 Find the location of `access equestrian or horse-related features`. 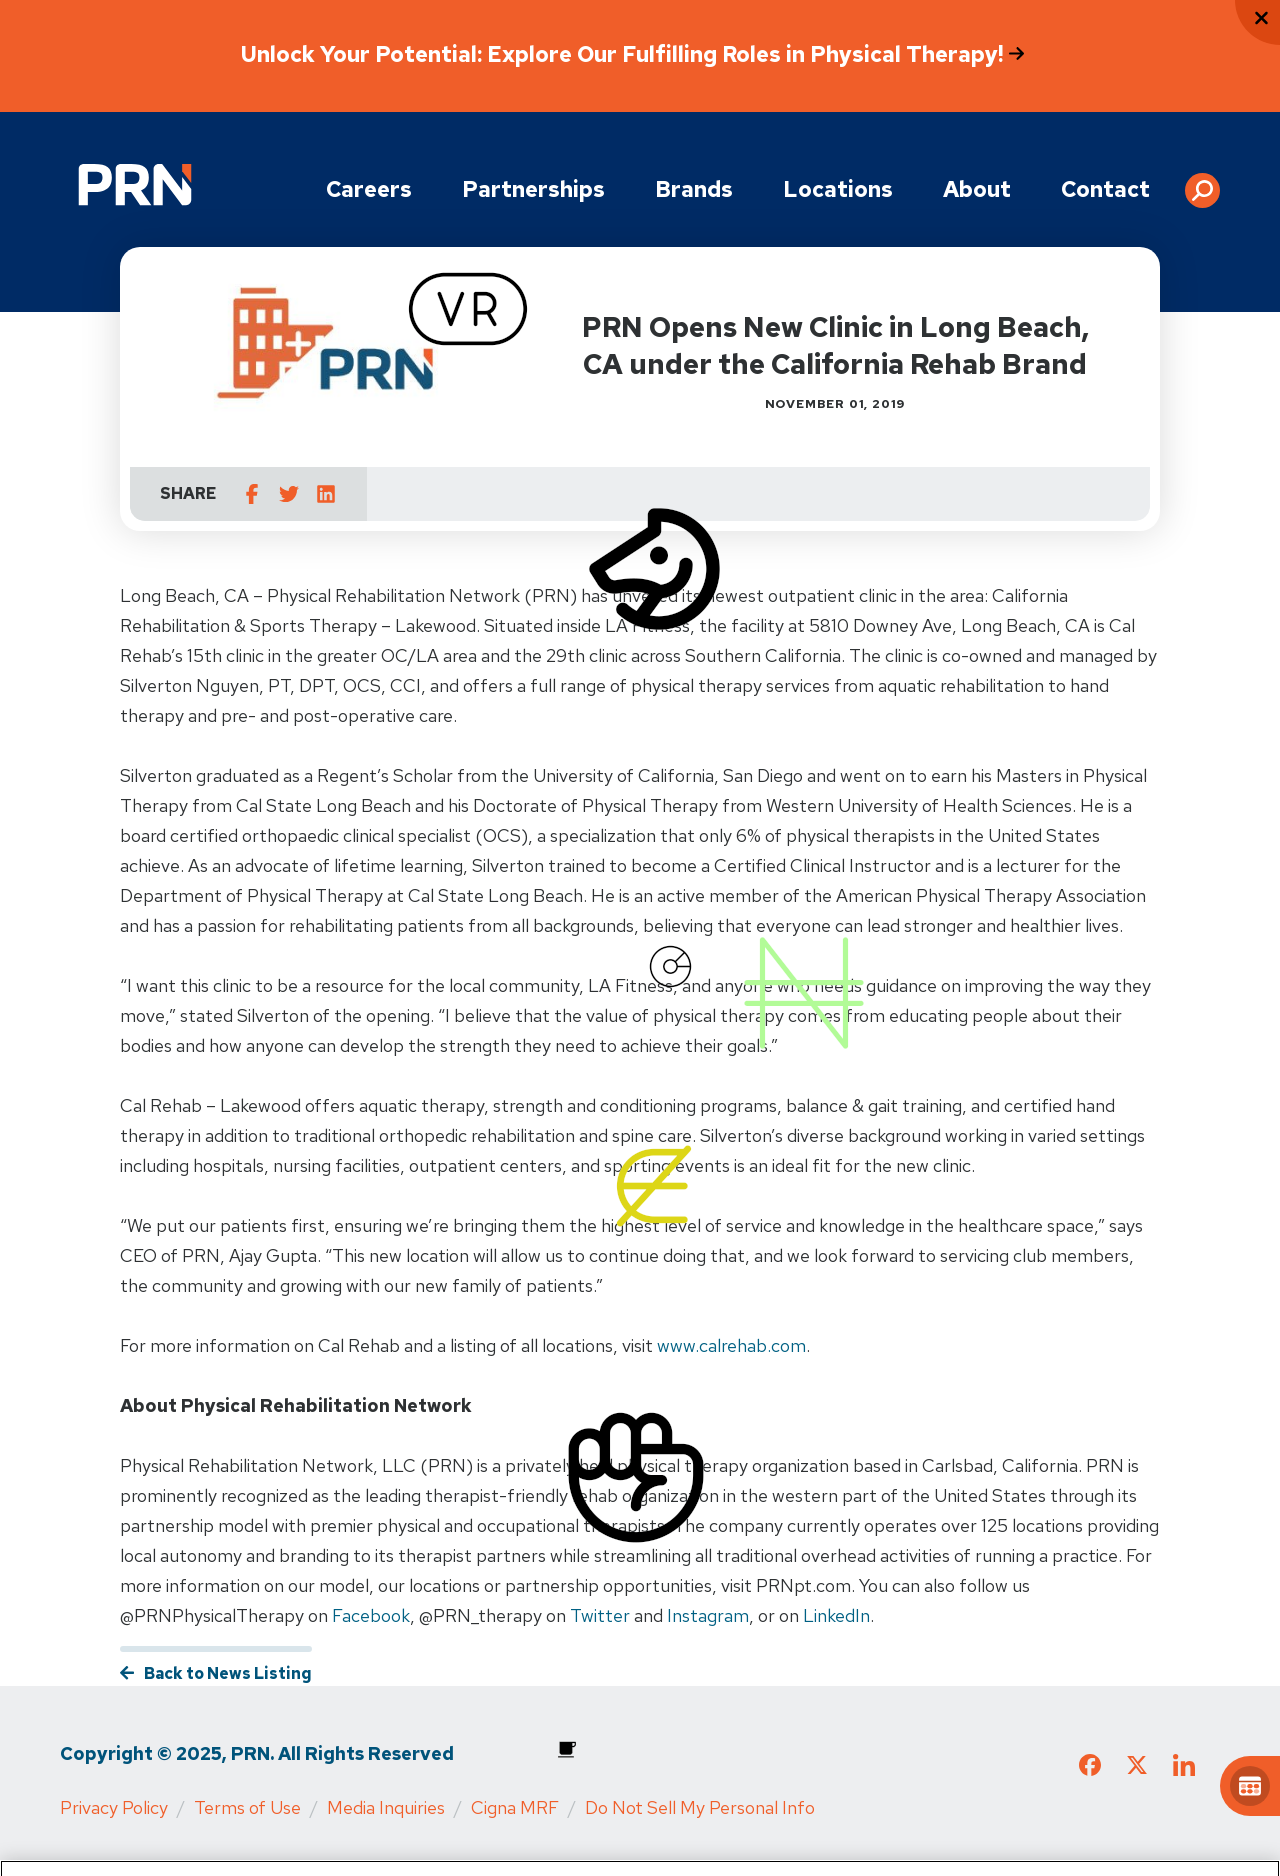

access equestrian or horse-related features is located at coordinates (659, 569).